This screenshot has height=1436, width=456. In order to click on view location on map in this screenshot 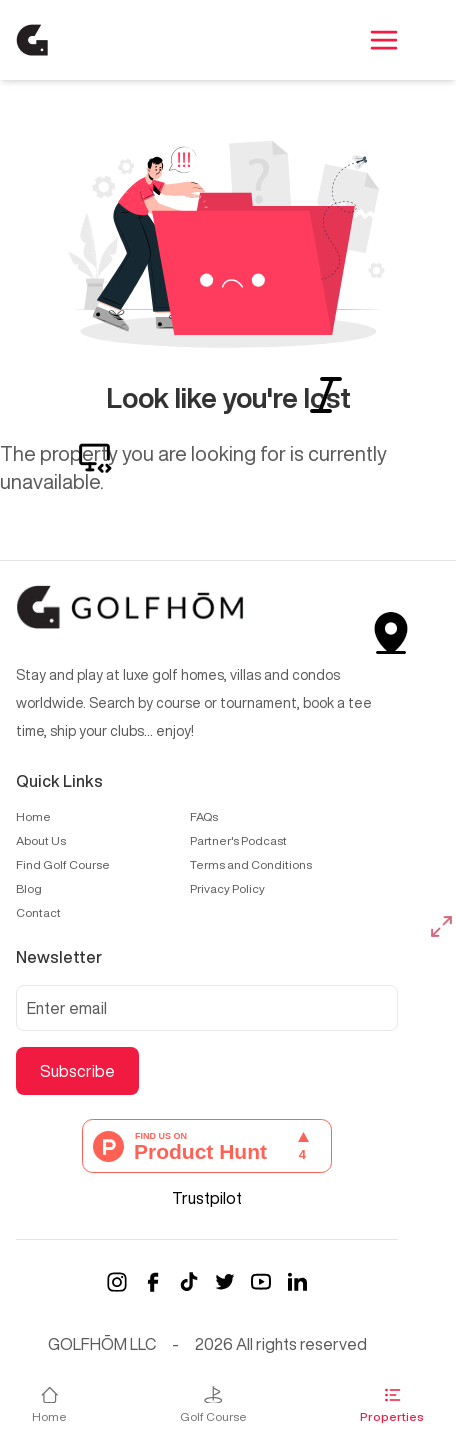, I will do `click(391, 633)`.